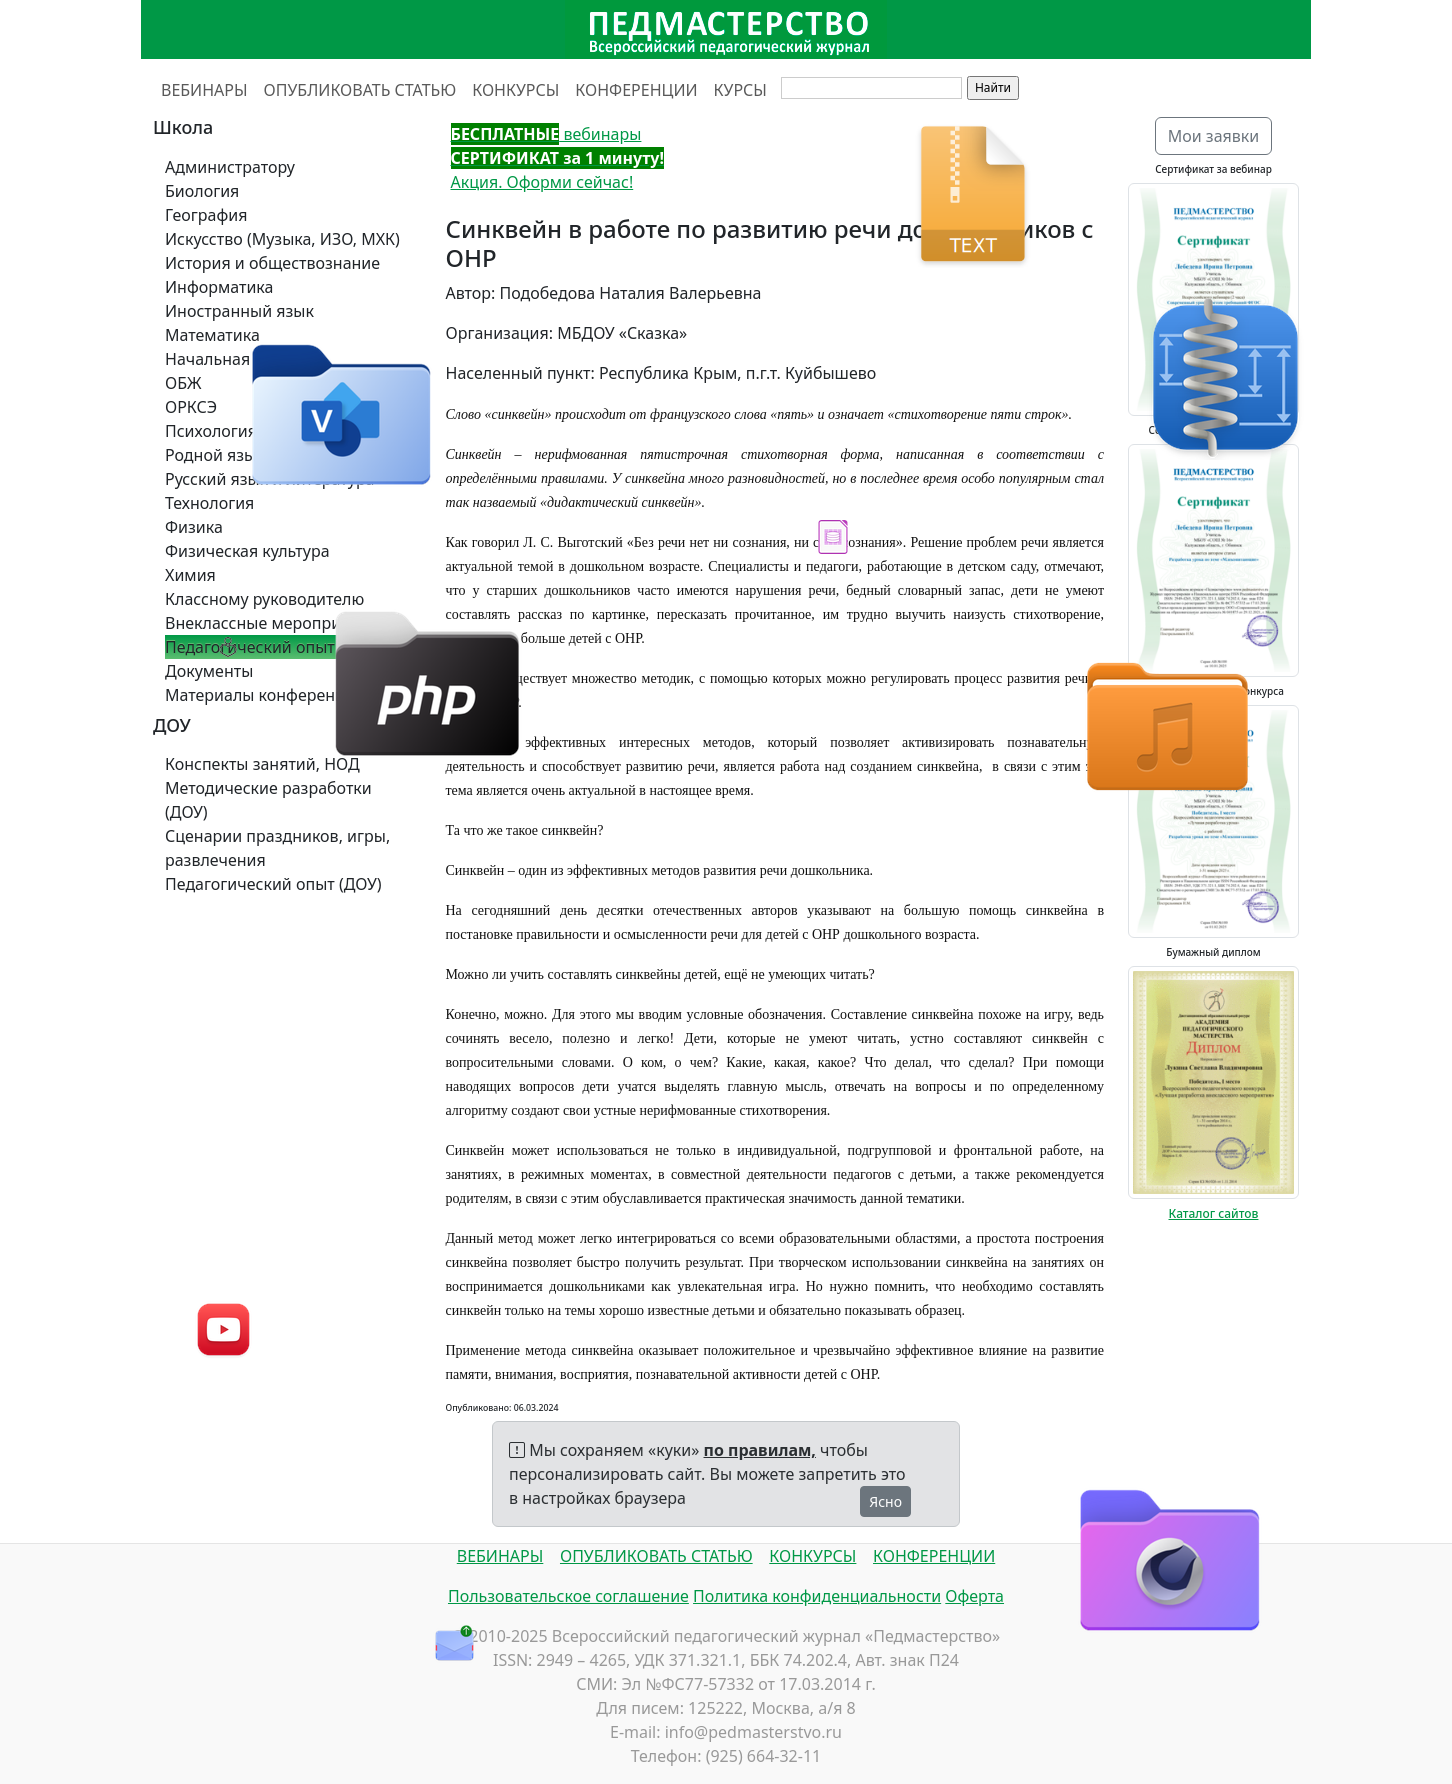 This screenshot has width=1452, height=1784. Describe the element at coordinates (833, 537) in the screenshot. I see `open a libreoffice base database file` at that location.